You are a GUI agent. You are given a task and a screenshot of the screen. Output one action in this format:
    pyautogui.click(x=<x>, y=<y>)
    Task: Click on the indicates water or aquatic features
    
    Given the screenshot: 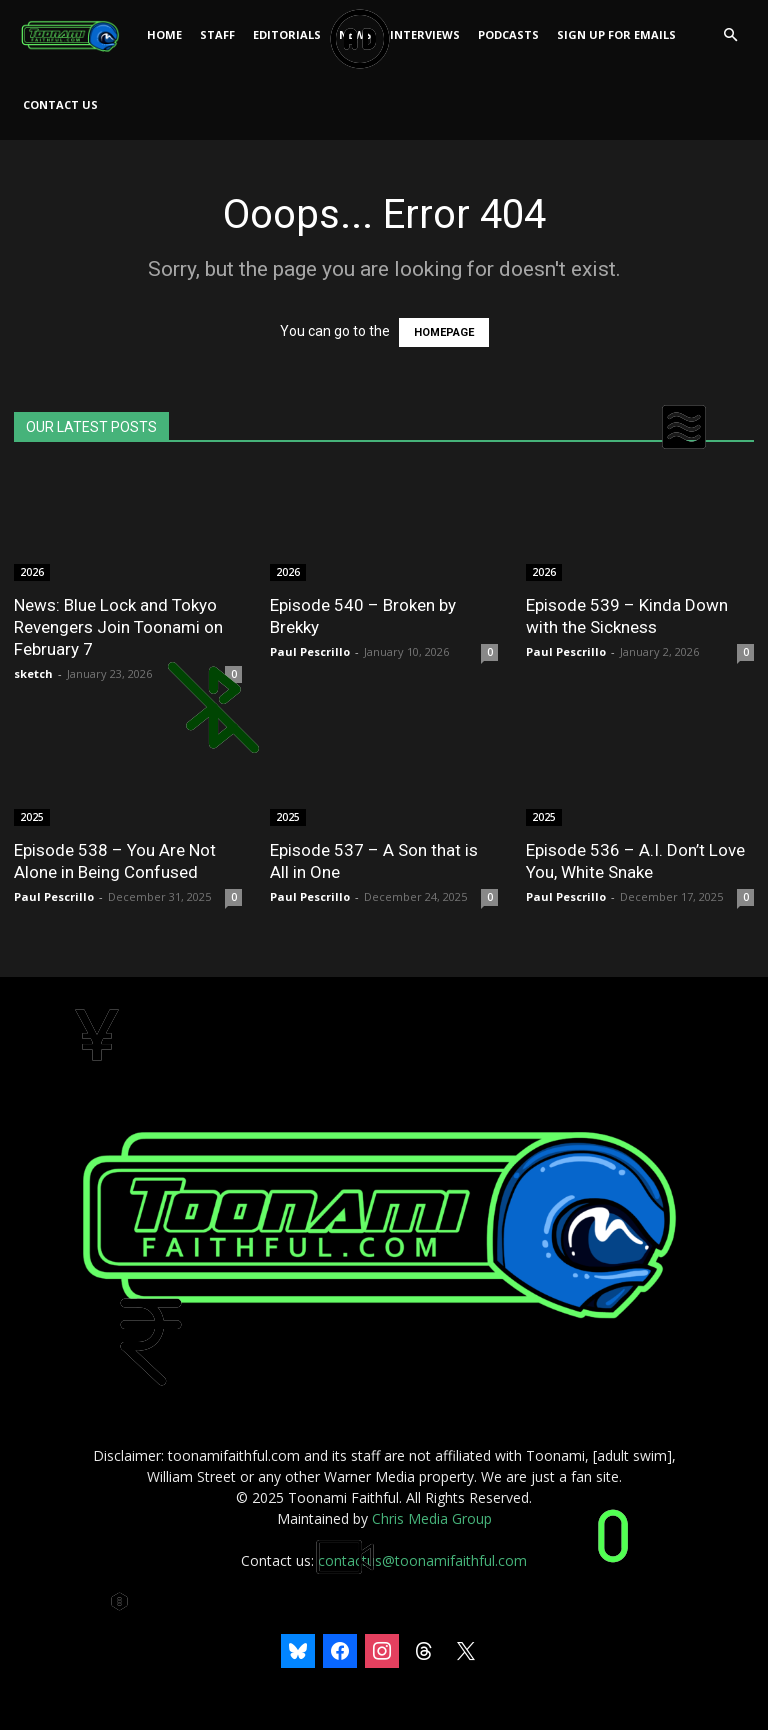 What is the action you would take?
    pyautogui.click(x=684, y=427)
    